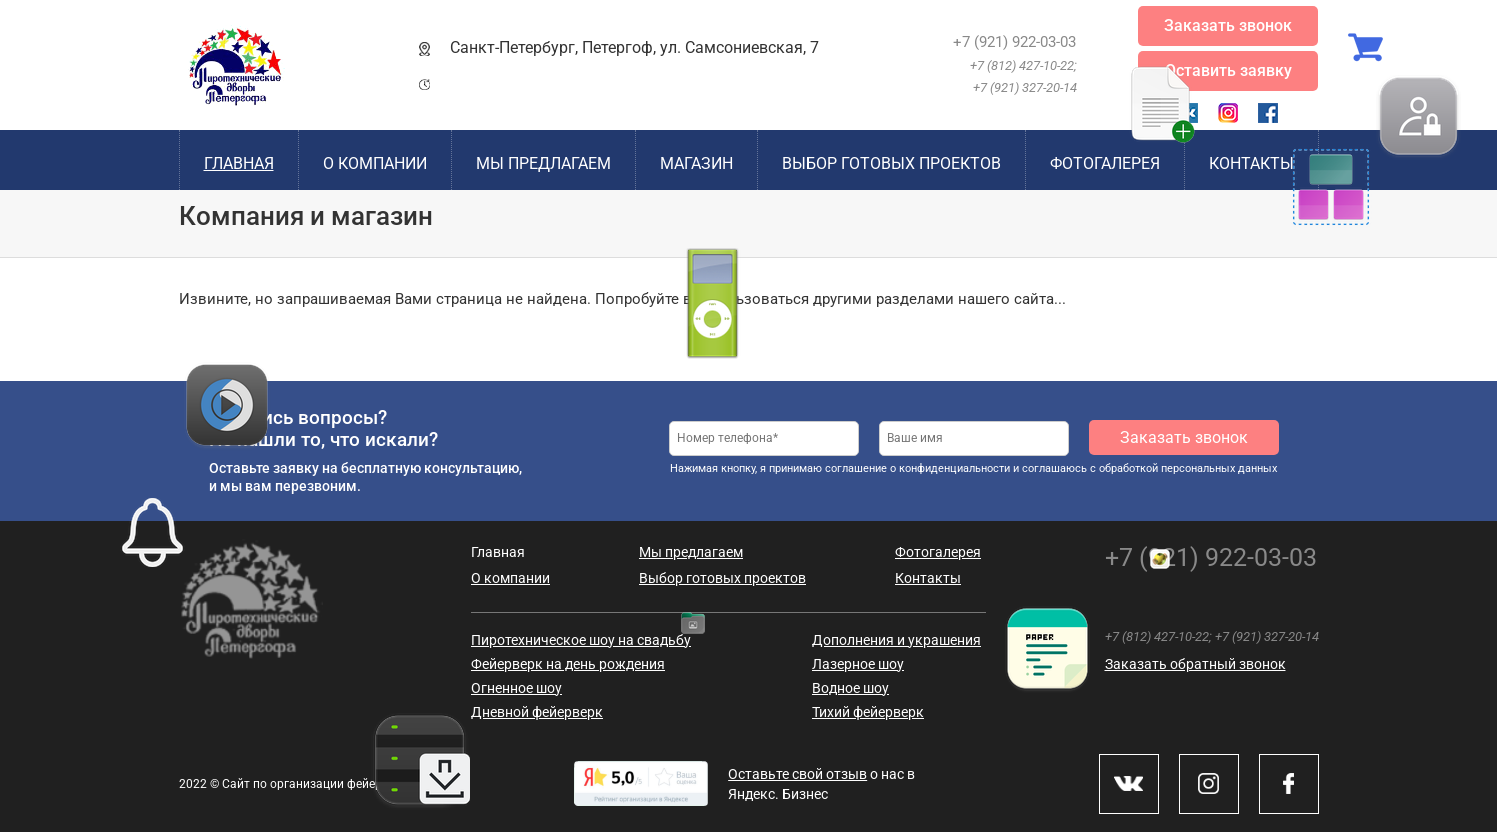 This screenshot has width=1497, height=832. I want to click on configure network server installation settings, so click(420, 761).